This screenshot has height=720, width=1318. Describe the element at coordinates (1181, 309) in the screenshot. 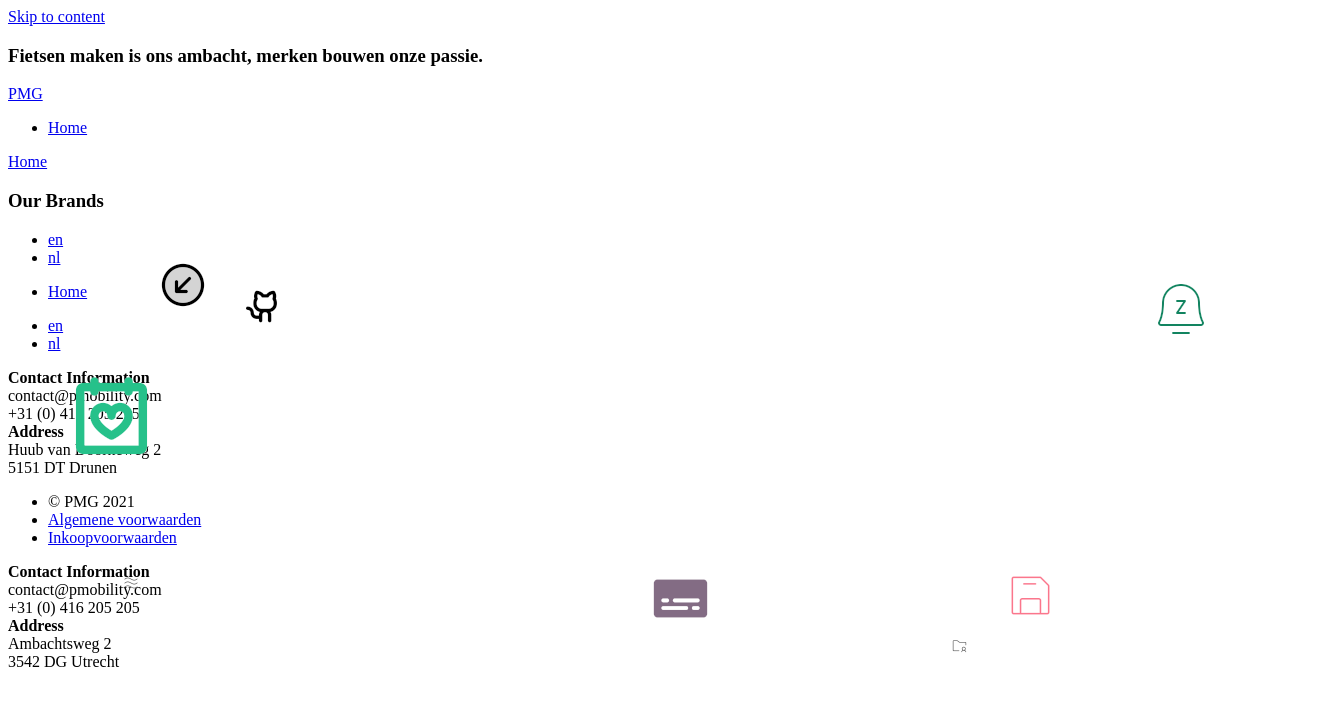

I see `snooze notifications` at that location.